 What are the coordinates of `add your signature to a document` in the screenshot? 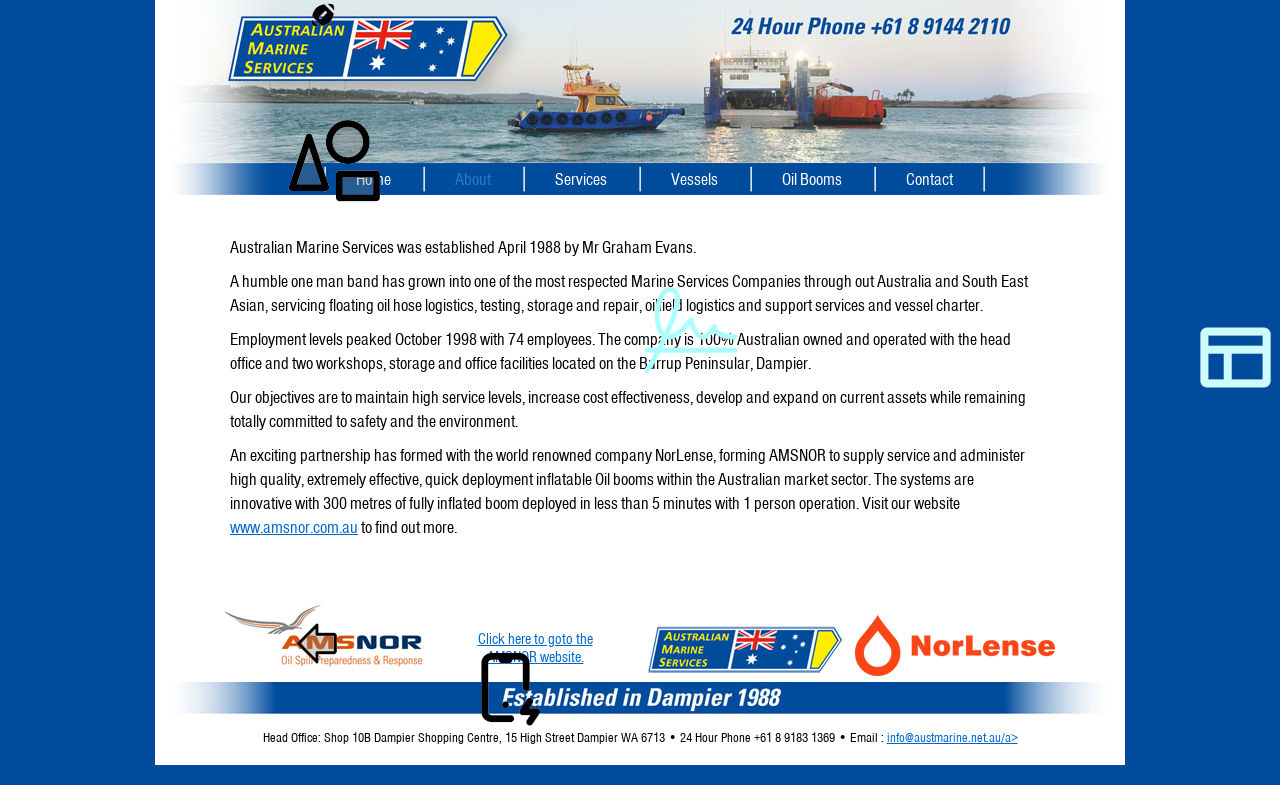 It's located at (691, 330).